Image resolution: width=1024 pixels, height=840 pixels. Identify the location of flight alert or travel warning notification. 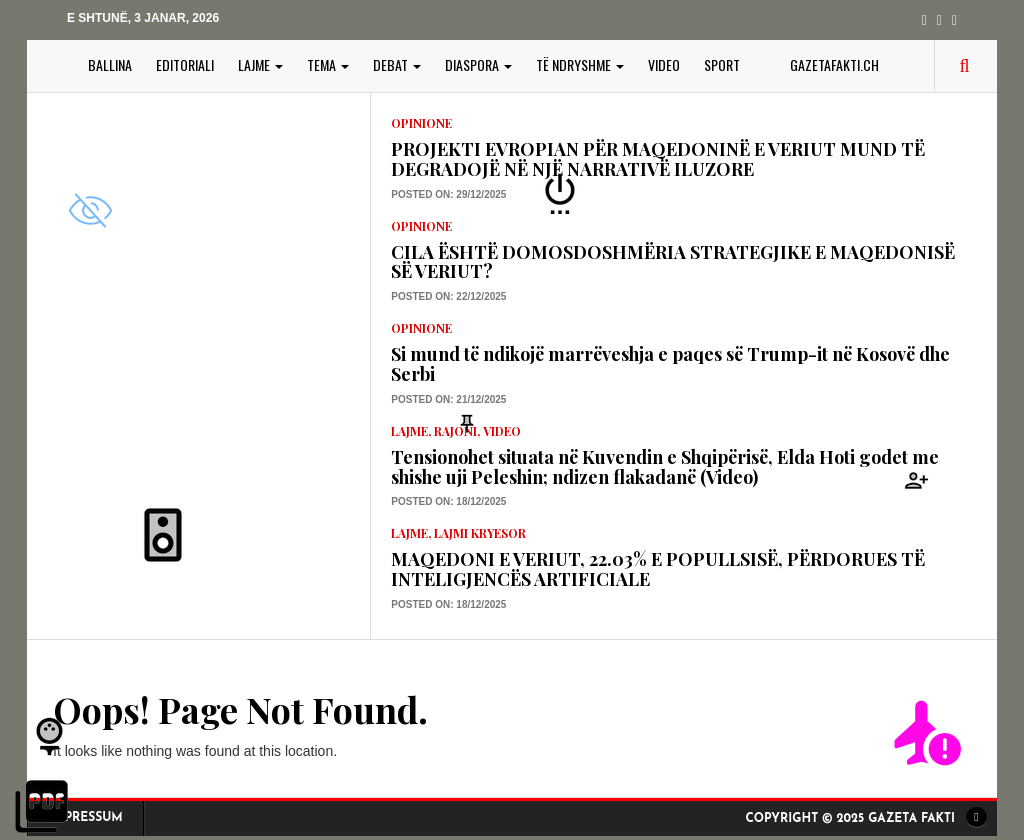
(925, 733).